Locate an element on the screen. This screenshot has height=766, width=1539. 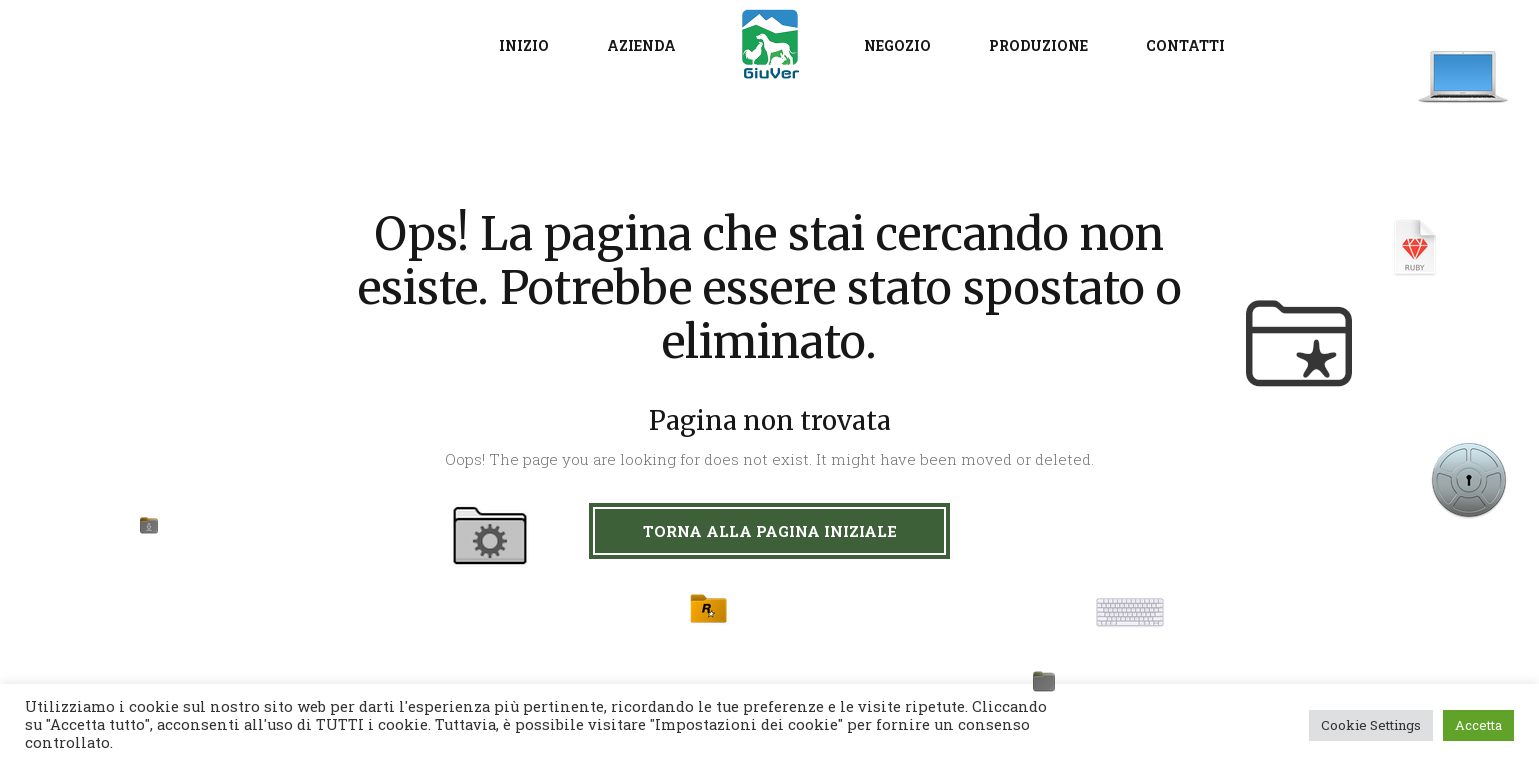
open sparkleshare folder is located at coordinates (1299, 340).